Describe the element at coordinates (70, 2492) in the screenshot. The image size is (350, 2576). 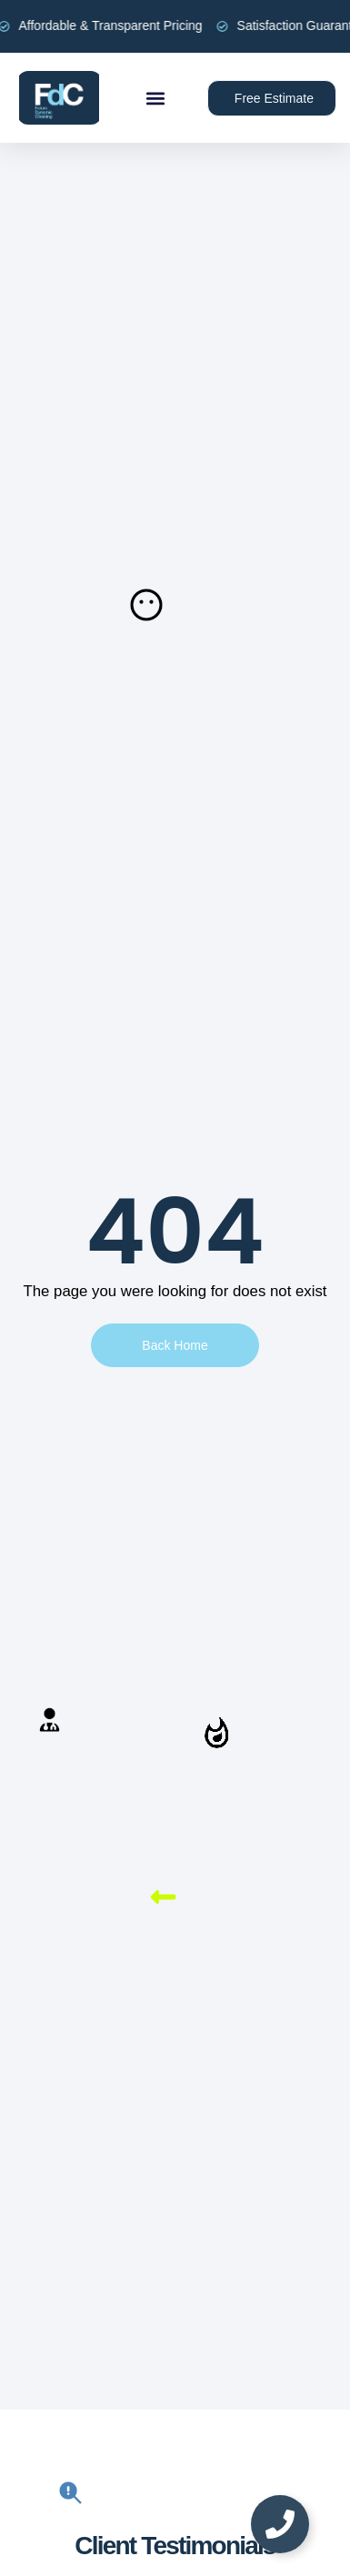
I see `search error or warning` at that location.